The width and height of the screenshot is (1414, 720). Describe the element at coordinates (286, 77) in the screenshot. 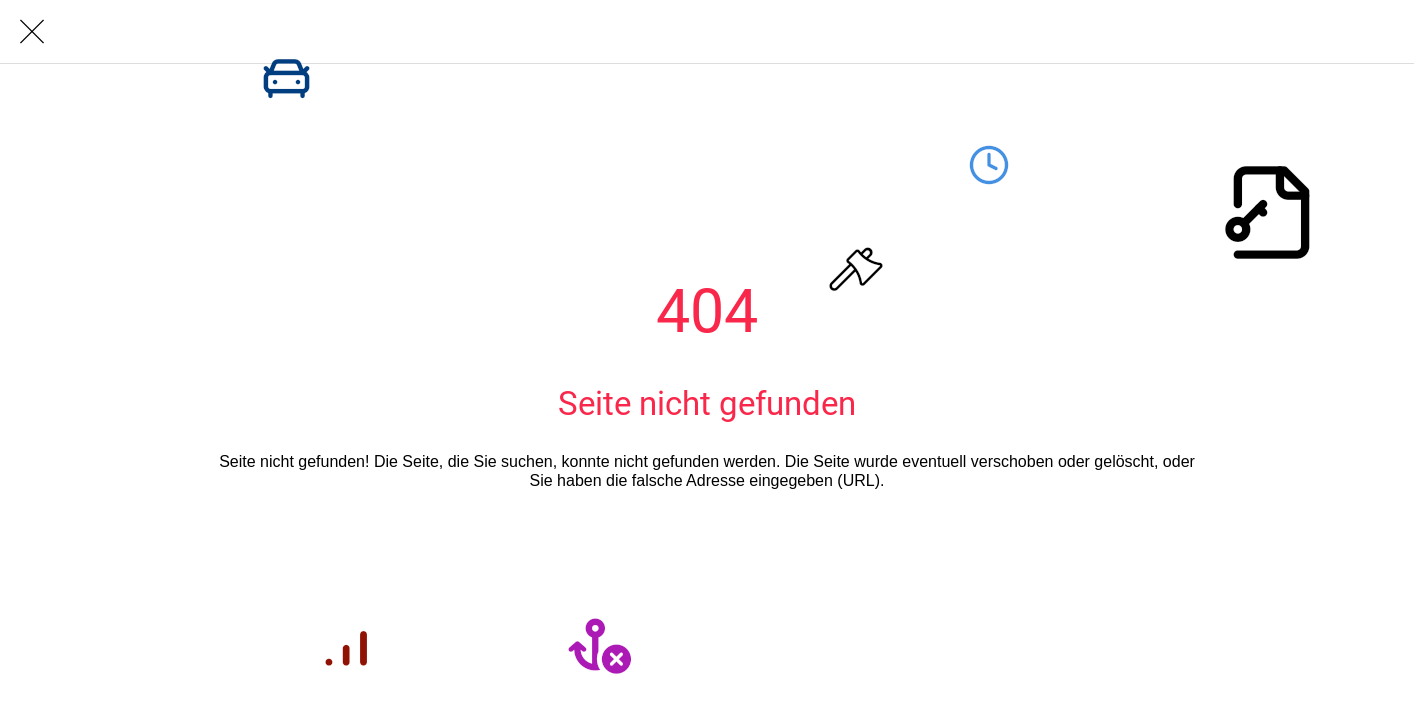

I see `access vehicle or car-related settings` at that location.